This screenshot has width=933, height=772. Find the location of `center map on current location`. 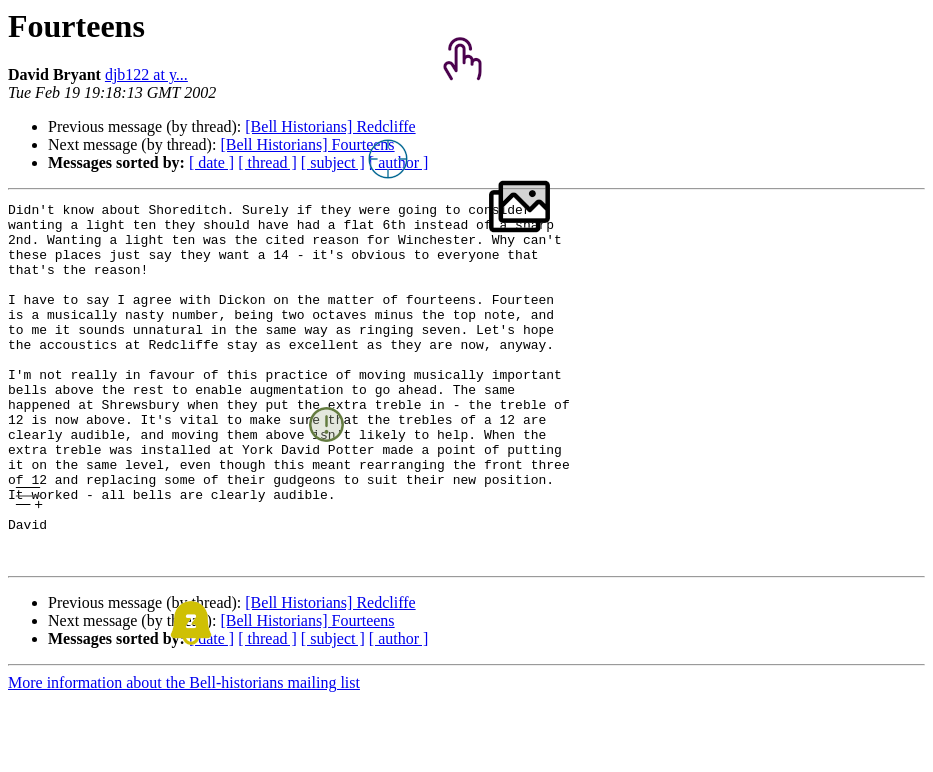

center map on current location is located at coordinates (388, 159).